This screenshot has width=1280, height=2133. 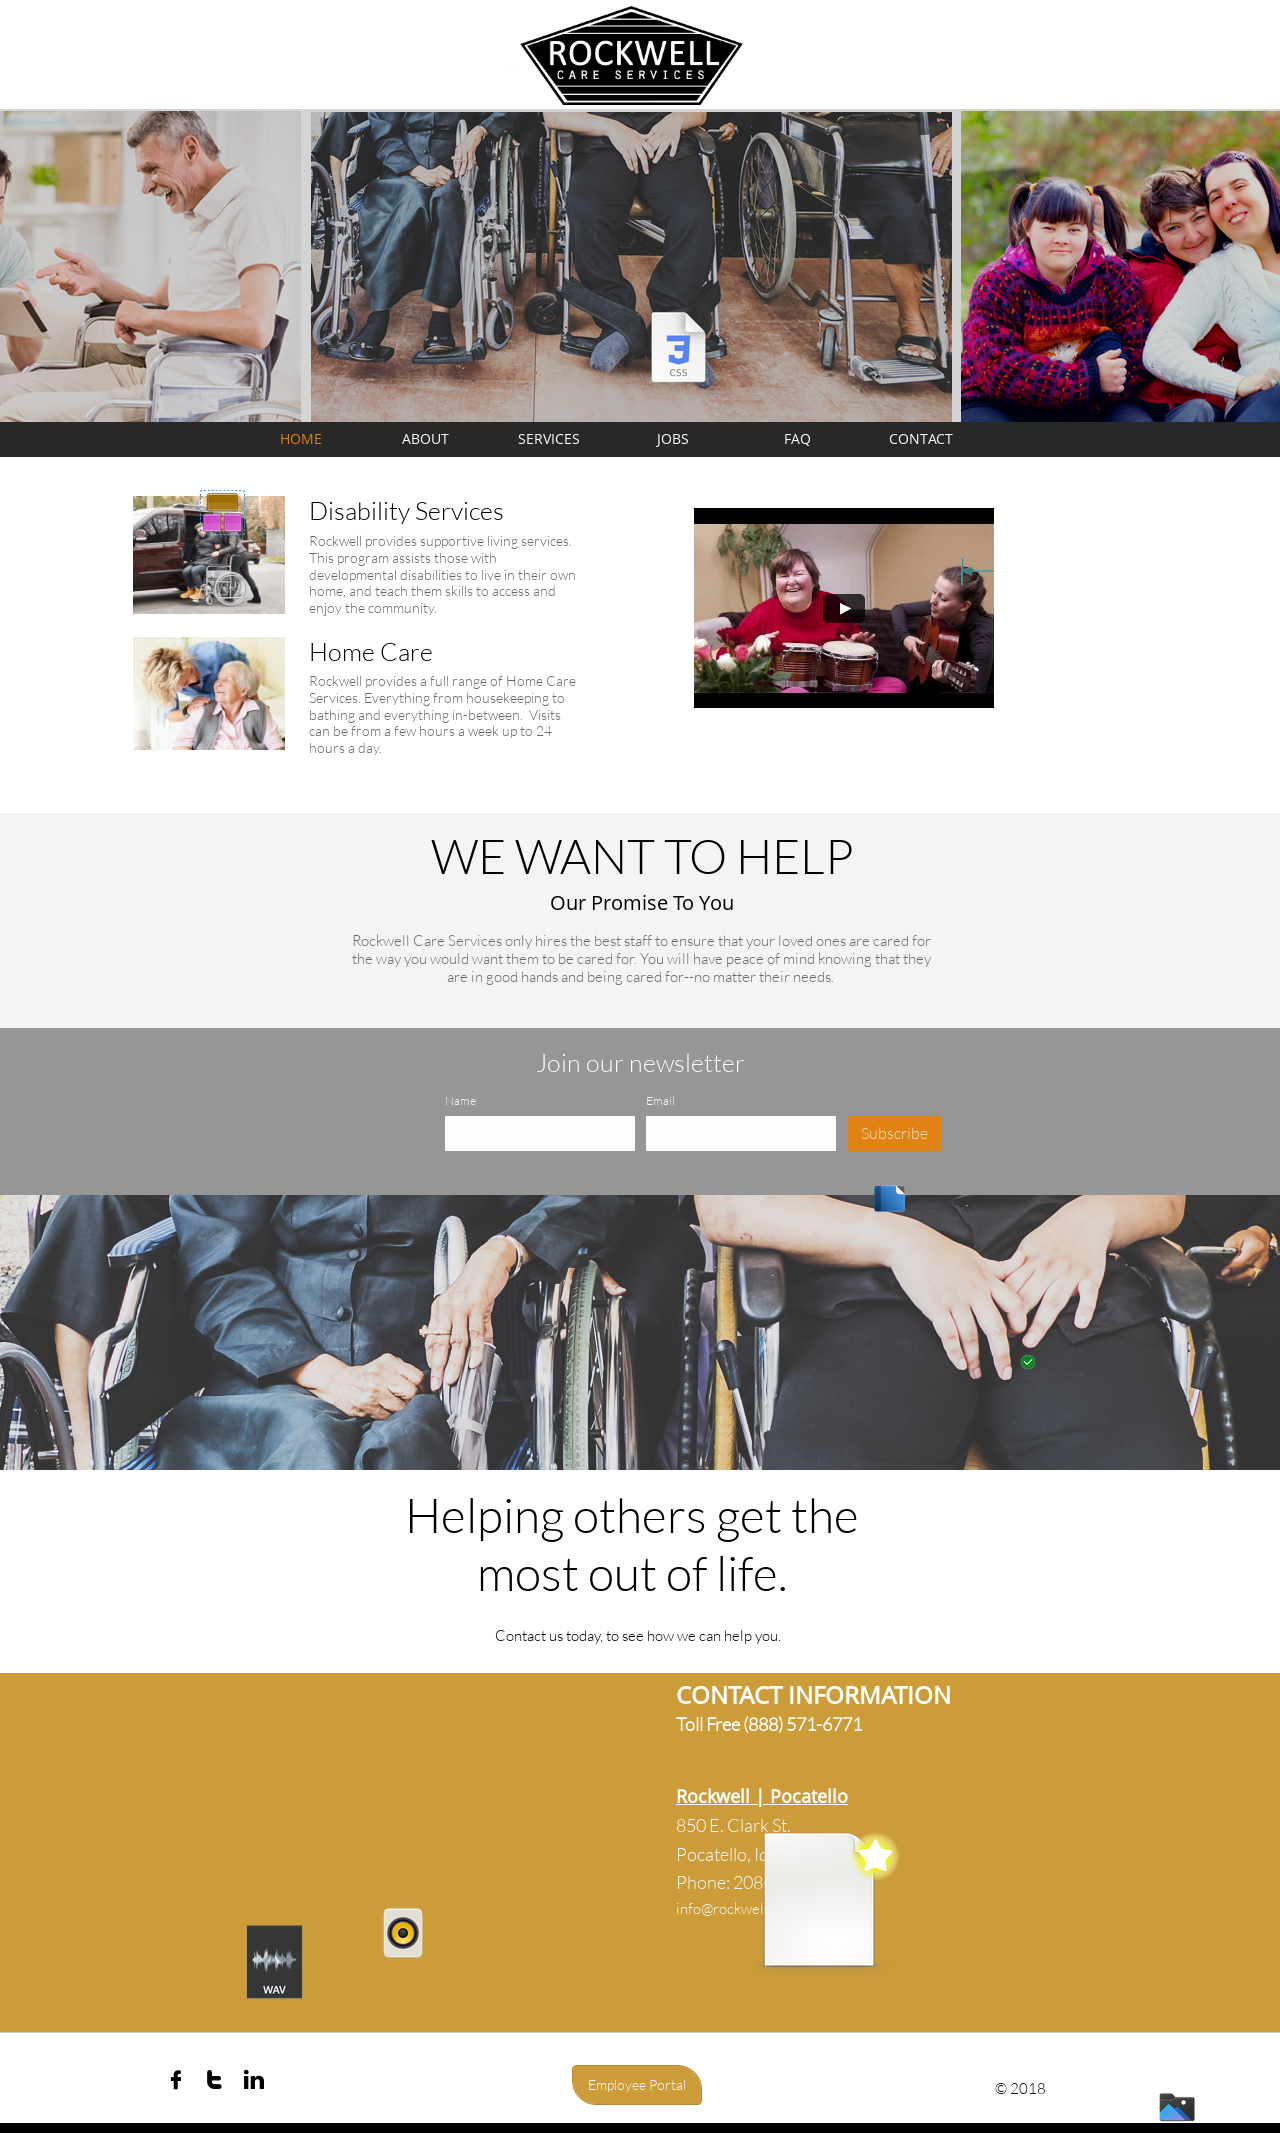 What do you see at coordinates (828, 1899) in the screenshot?
I see `create a new document` at bounding box center [828, 1899].